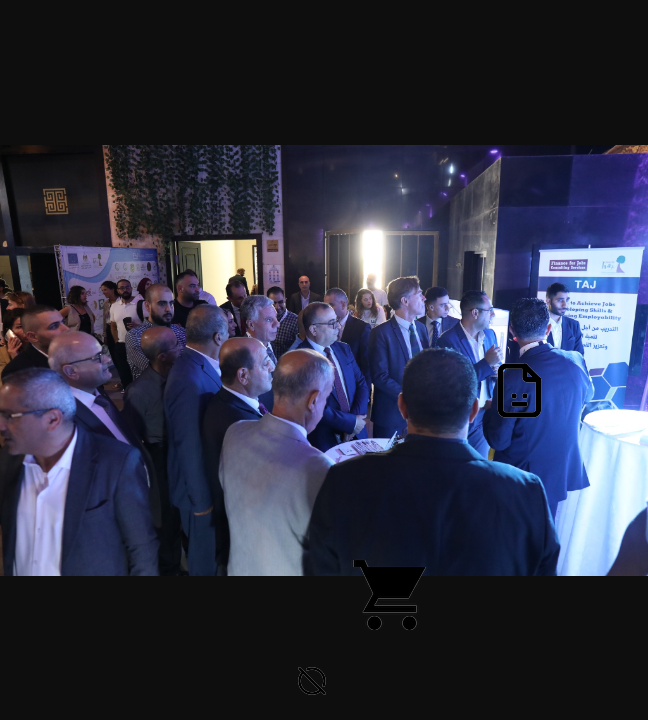 The image size is (648, 720). Describe the element at coordinates (392, 595) in the screenshot. I see `view your shopping cart` at that location.